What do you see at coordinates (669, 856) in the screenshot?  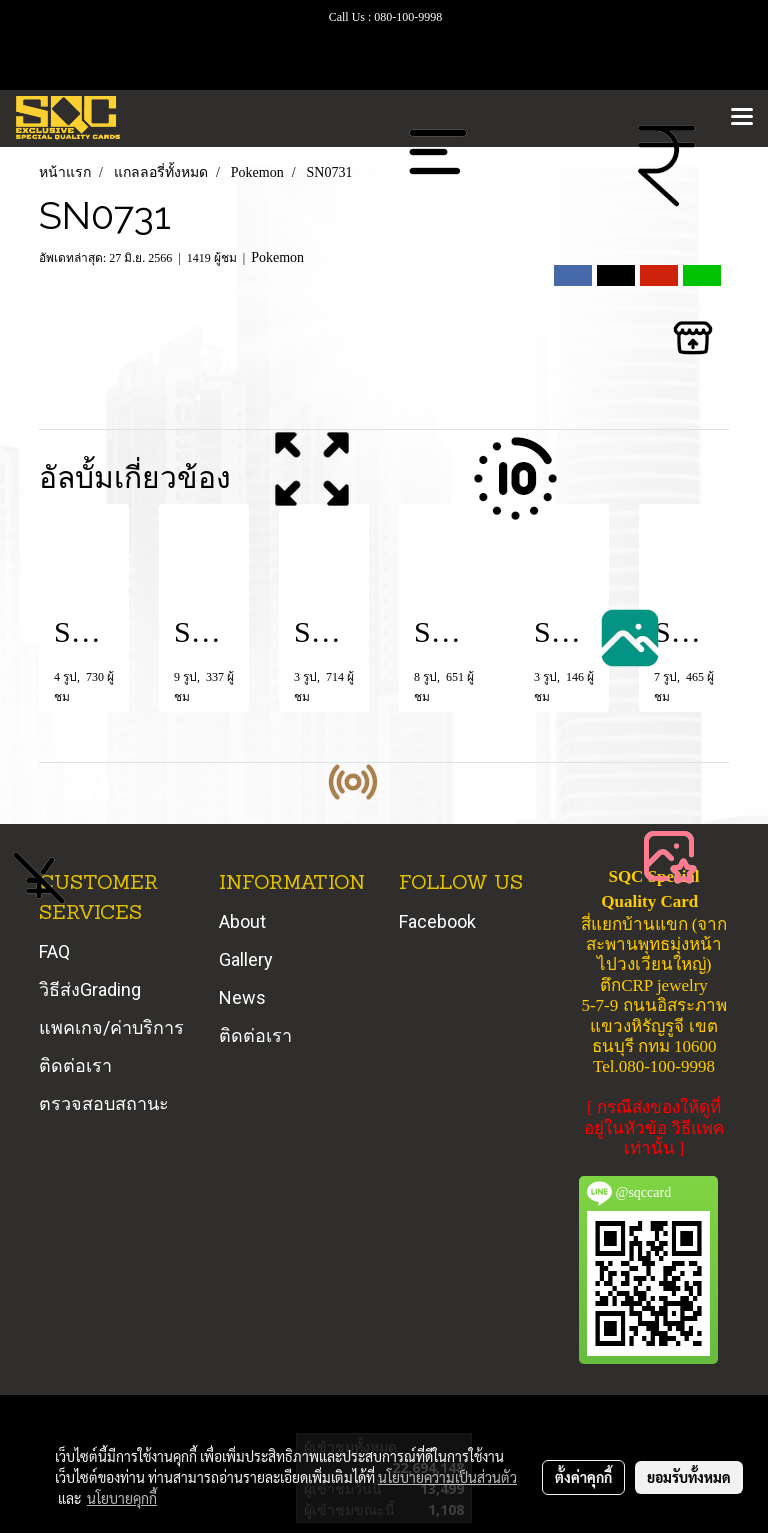 I see `add photo to favorites` at bounding box center [669, 856].